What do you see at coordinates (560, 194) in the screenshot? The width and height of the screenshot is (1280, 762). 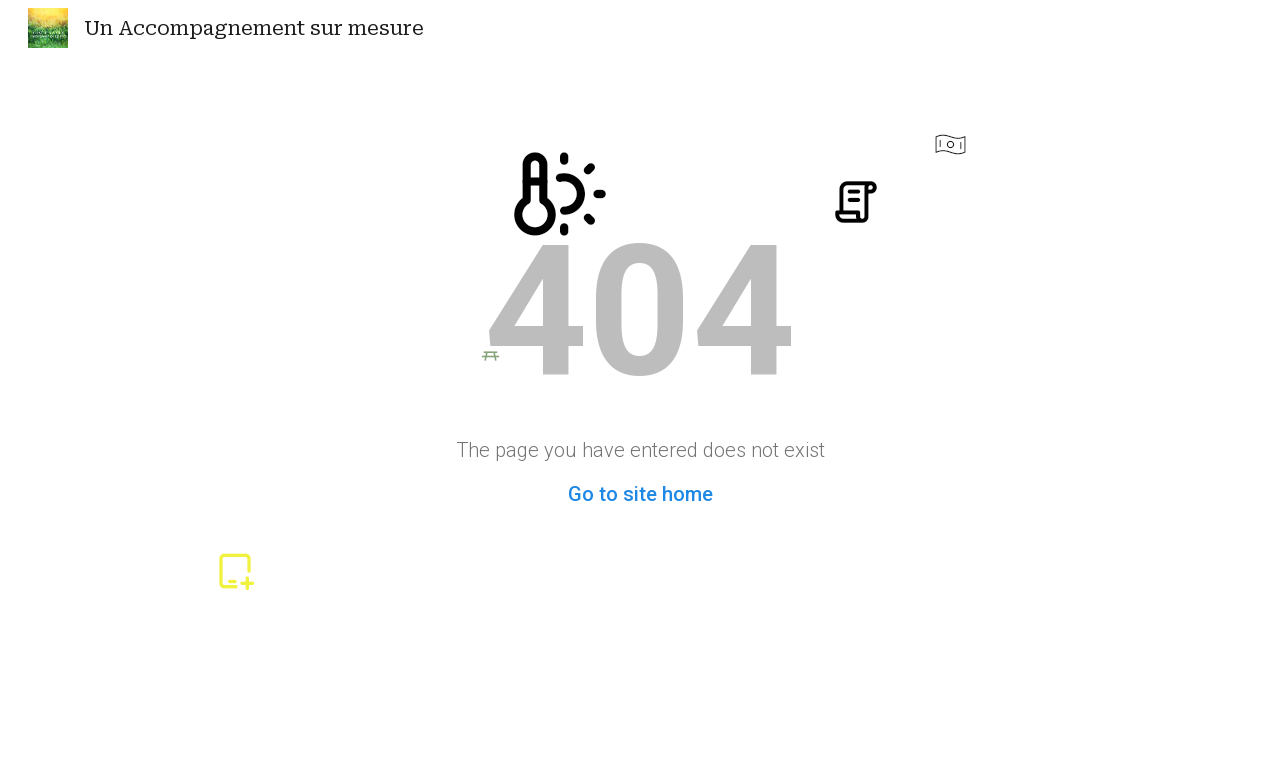 I see `view current outdoor temperature` at bounding box center [560, 194].